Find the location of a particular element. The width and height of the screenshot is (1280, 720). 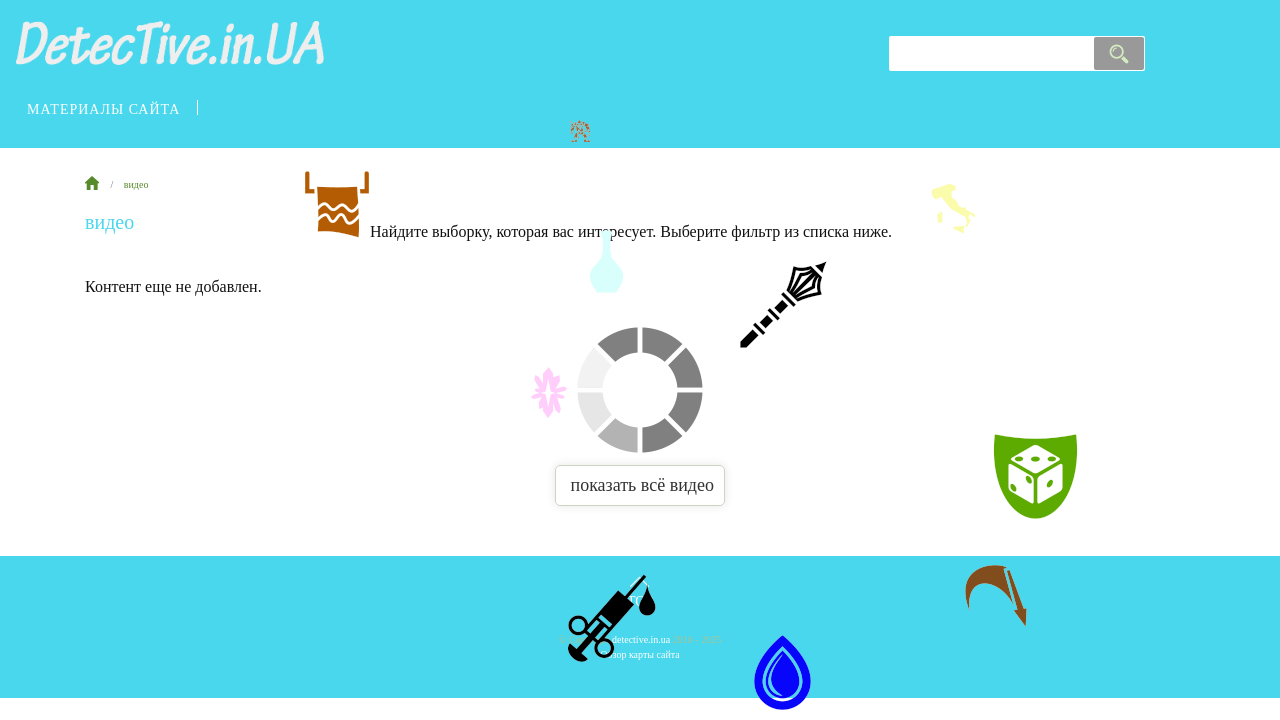

select italy as your country or region is located at coordinates (953, 208).